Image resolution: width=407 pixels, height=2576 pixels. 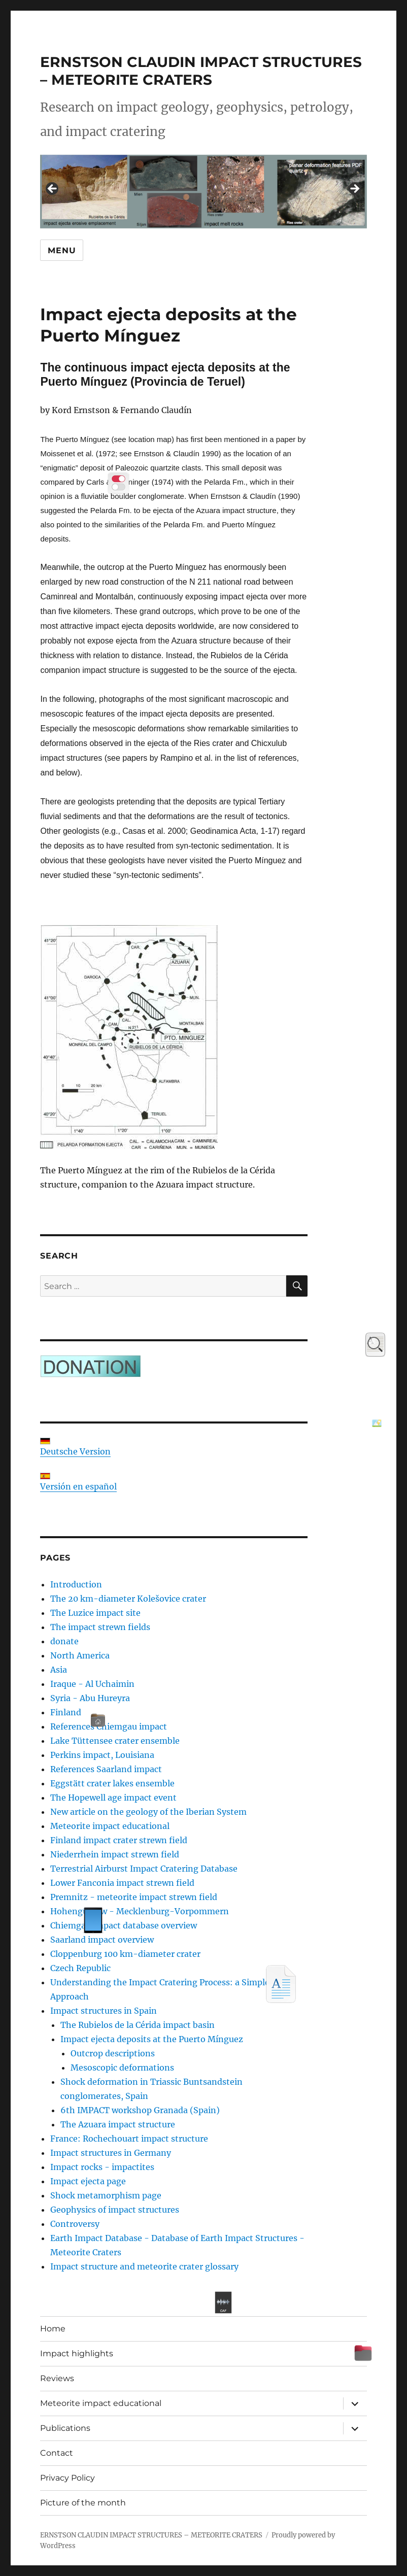 I want to click on open document viewer application, so click(x=375, y=1344).